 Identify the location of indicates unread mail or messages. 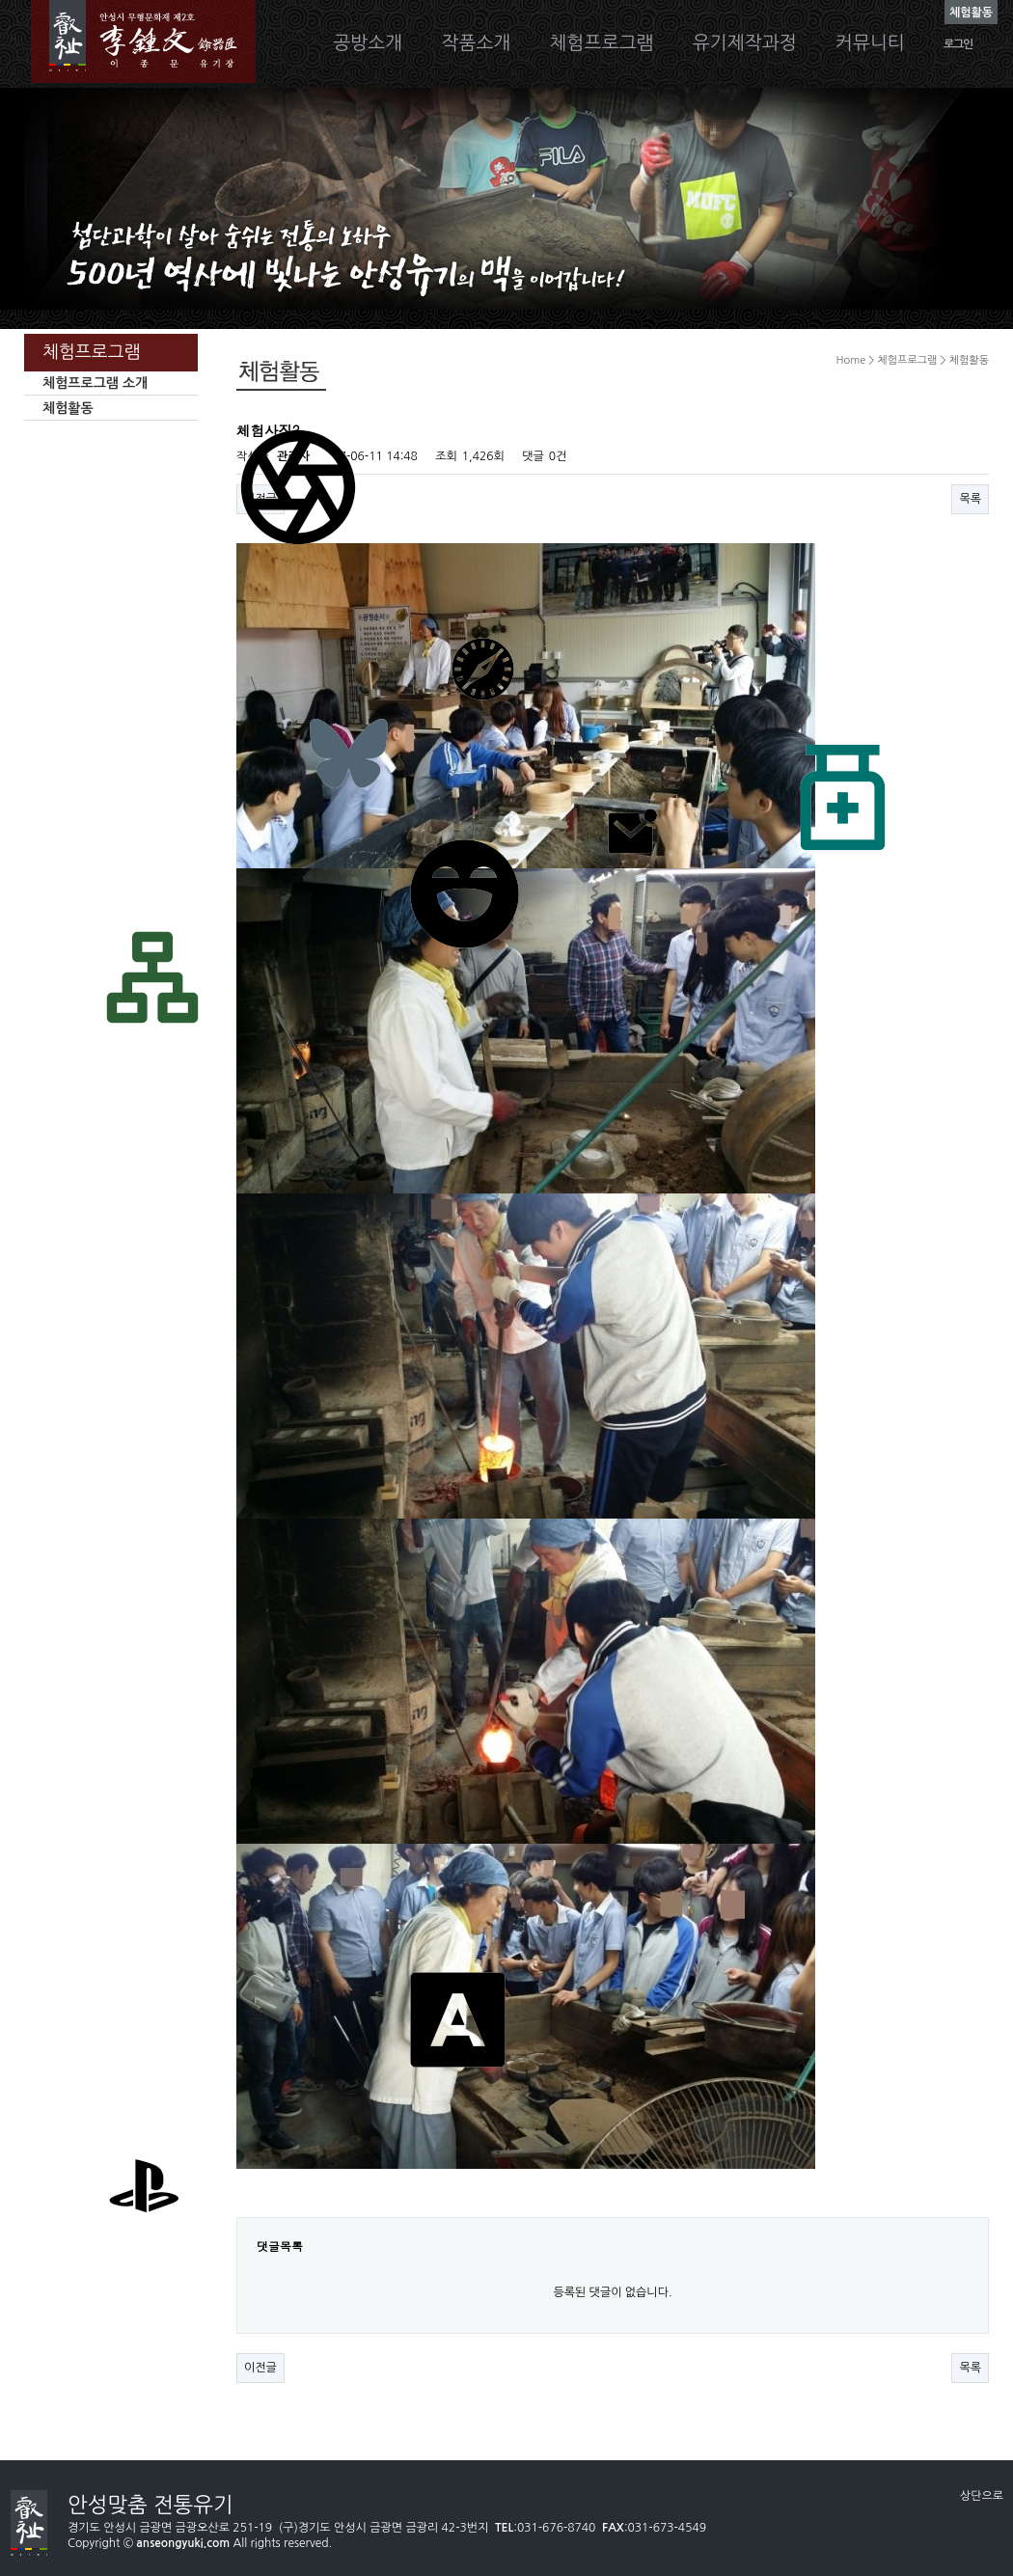
(630, 833).